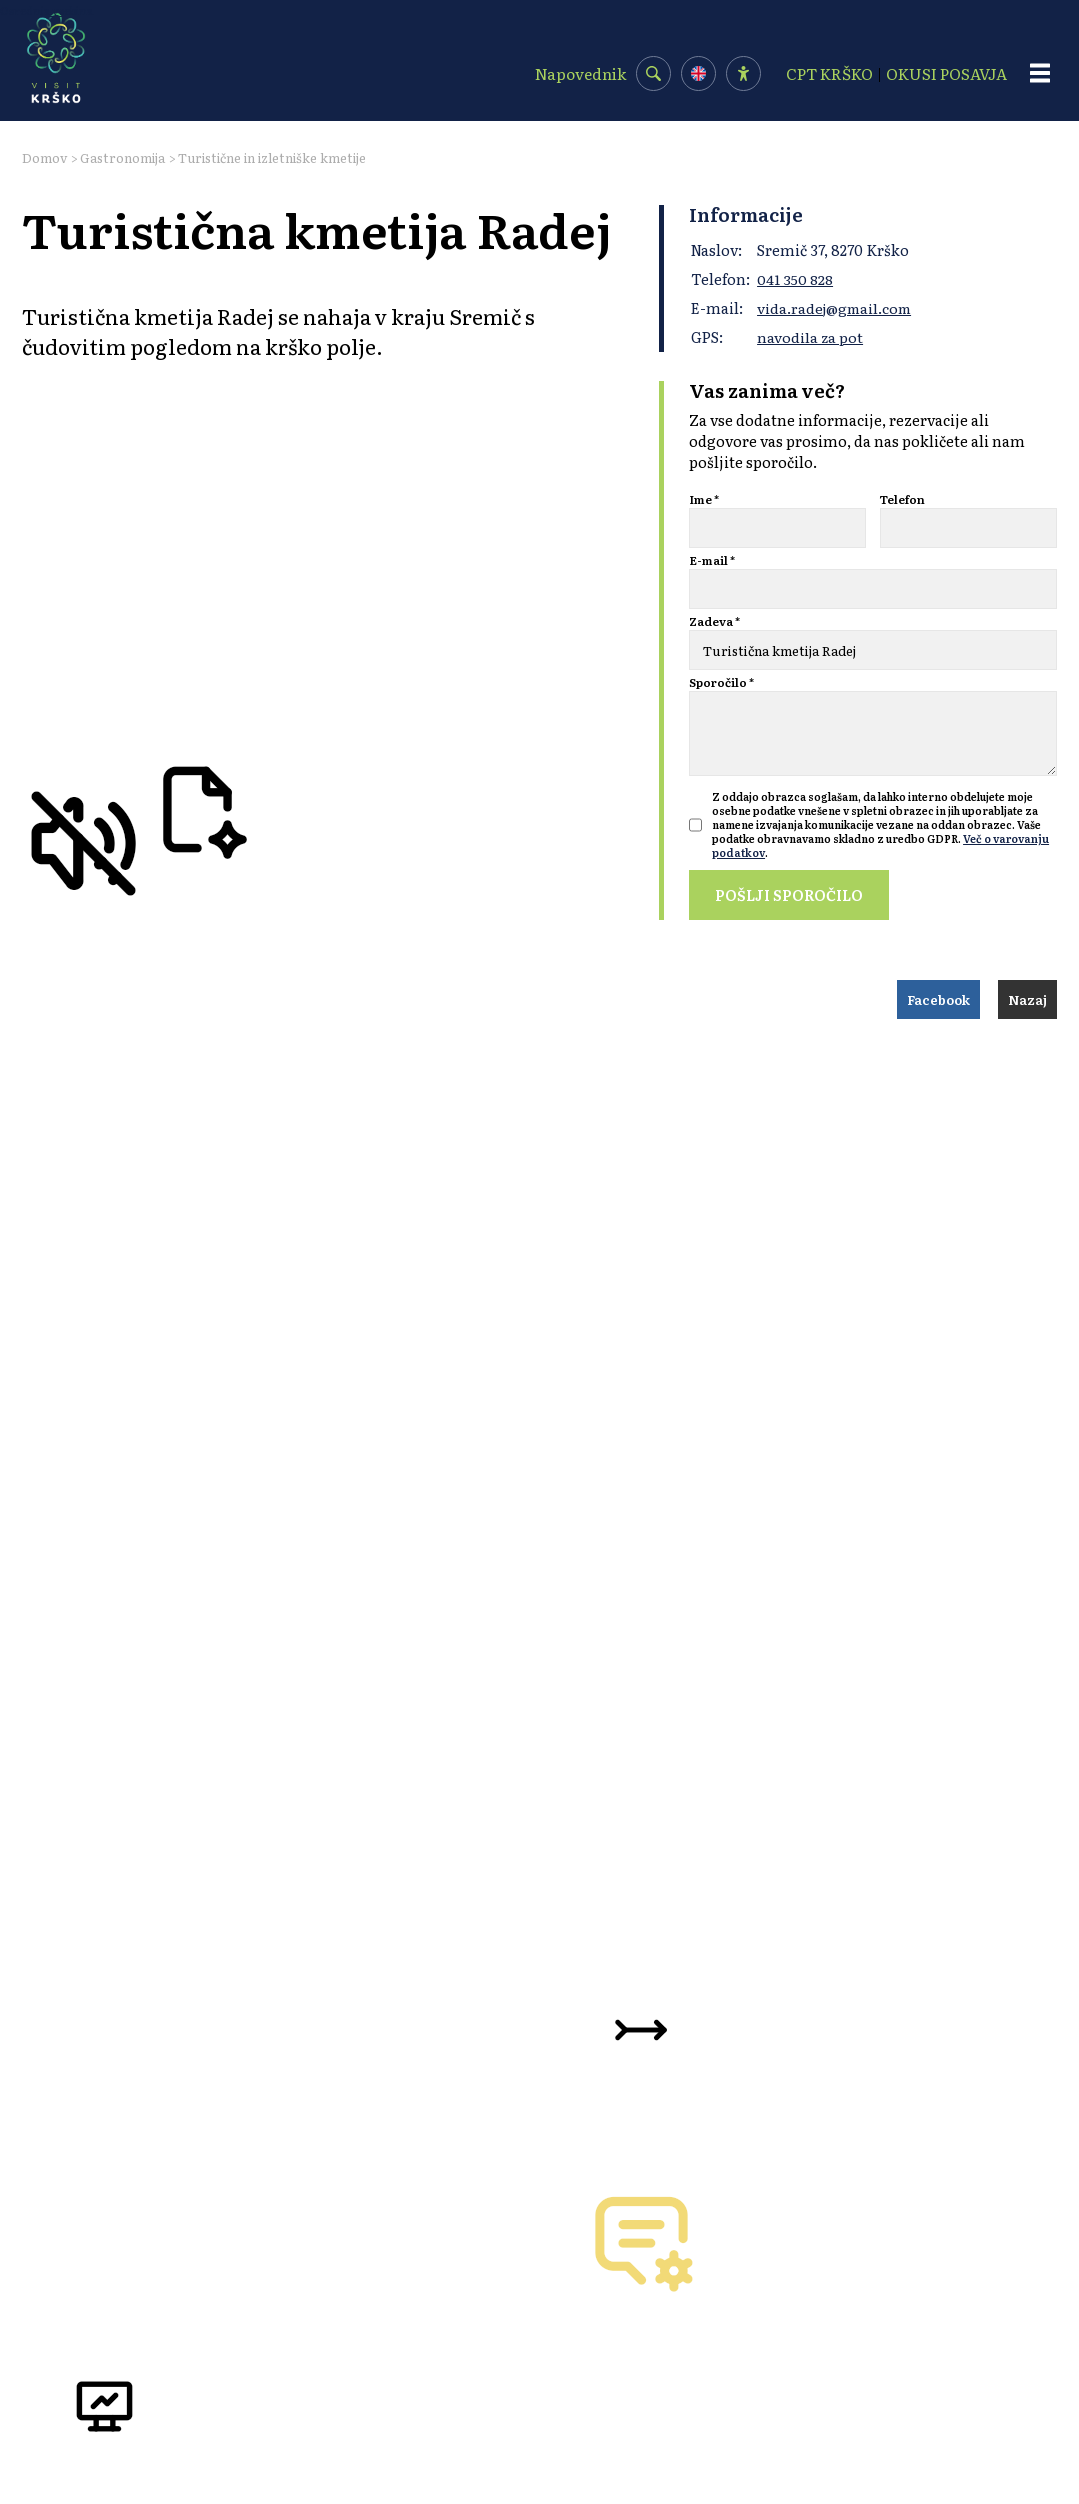  Describe the element at coordinates (641, 2238) in the screenshot. I see `access message settings` at that location.